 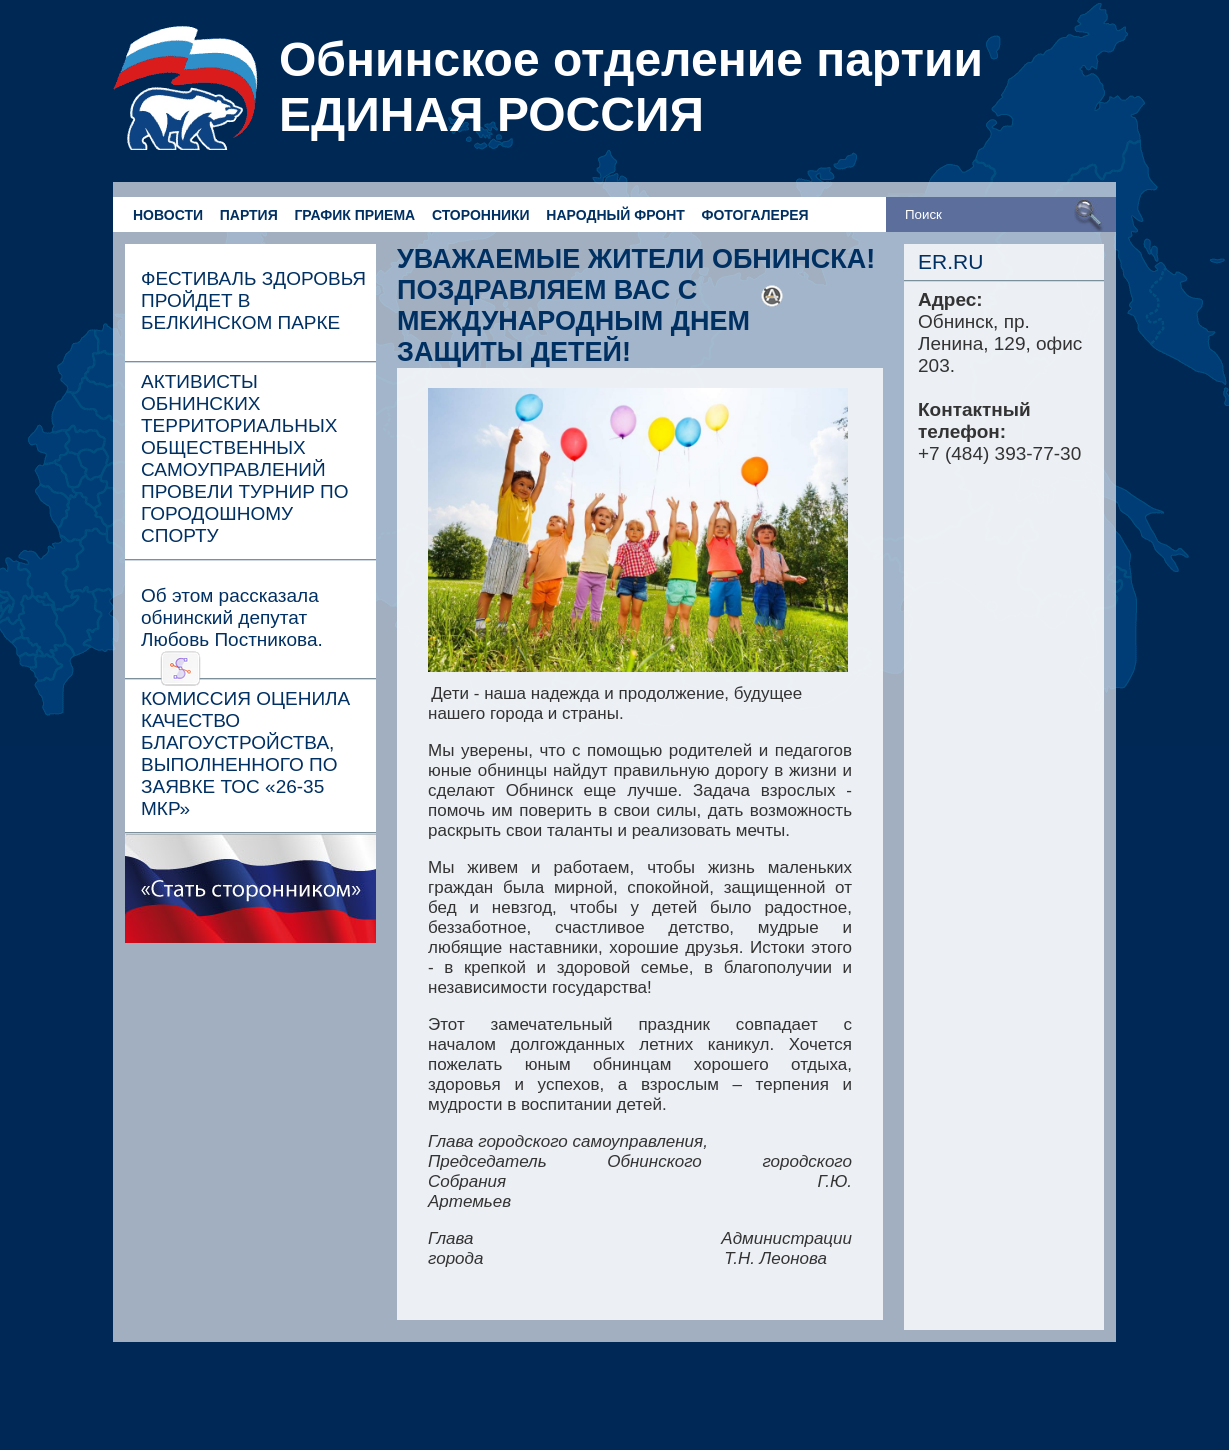 I want to click on check for available software updates, so click(x=772, y=296).